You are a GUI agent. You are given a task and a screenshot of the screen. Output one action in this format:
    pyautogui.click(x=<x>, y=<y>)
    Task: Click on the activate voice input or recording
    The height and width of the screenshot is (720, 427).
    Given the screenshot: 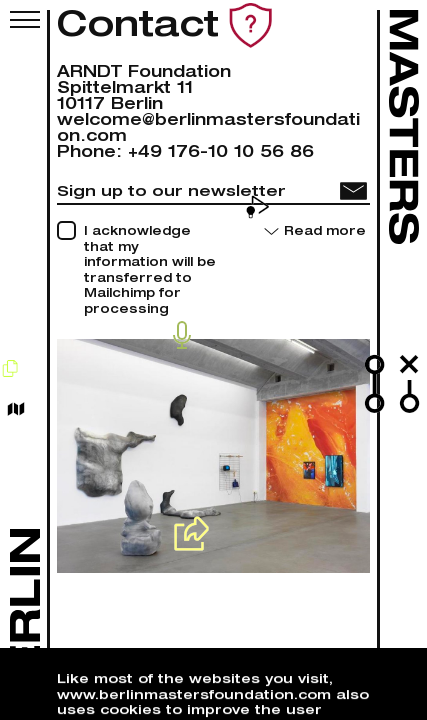 What is the action you would take?
    pyautogui.click(x=182, y=335)
    